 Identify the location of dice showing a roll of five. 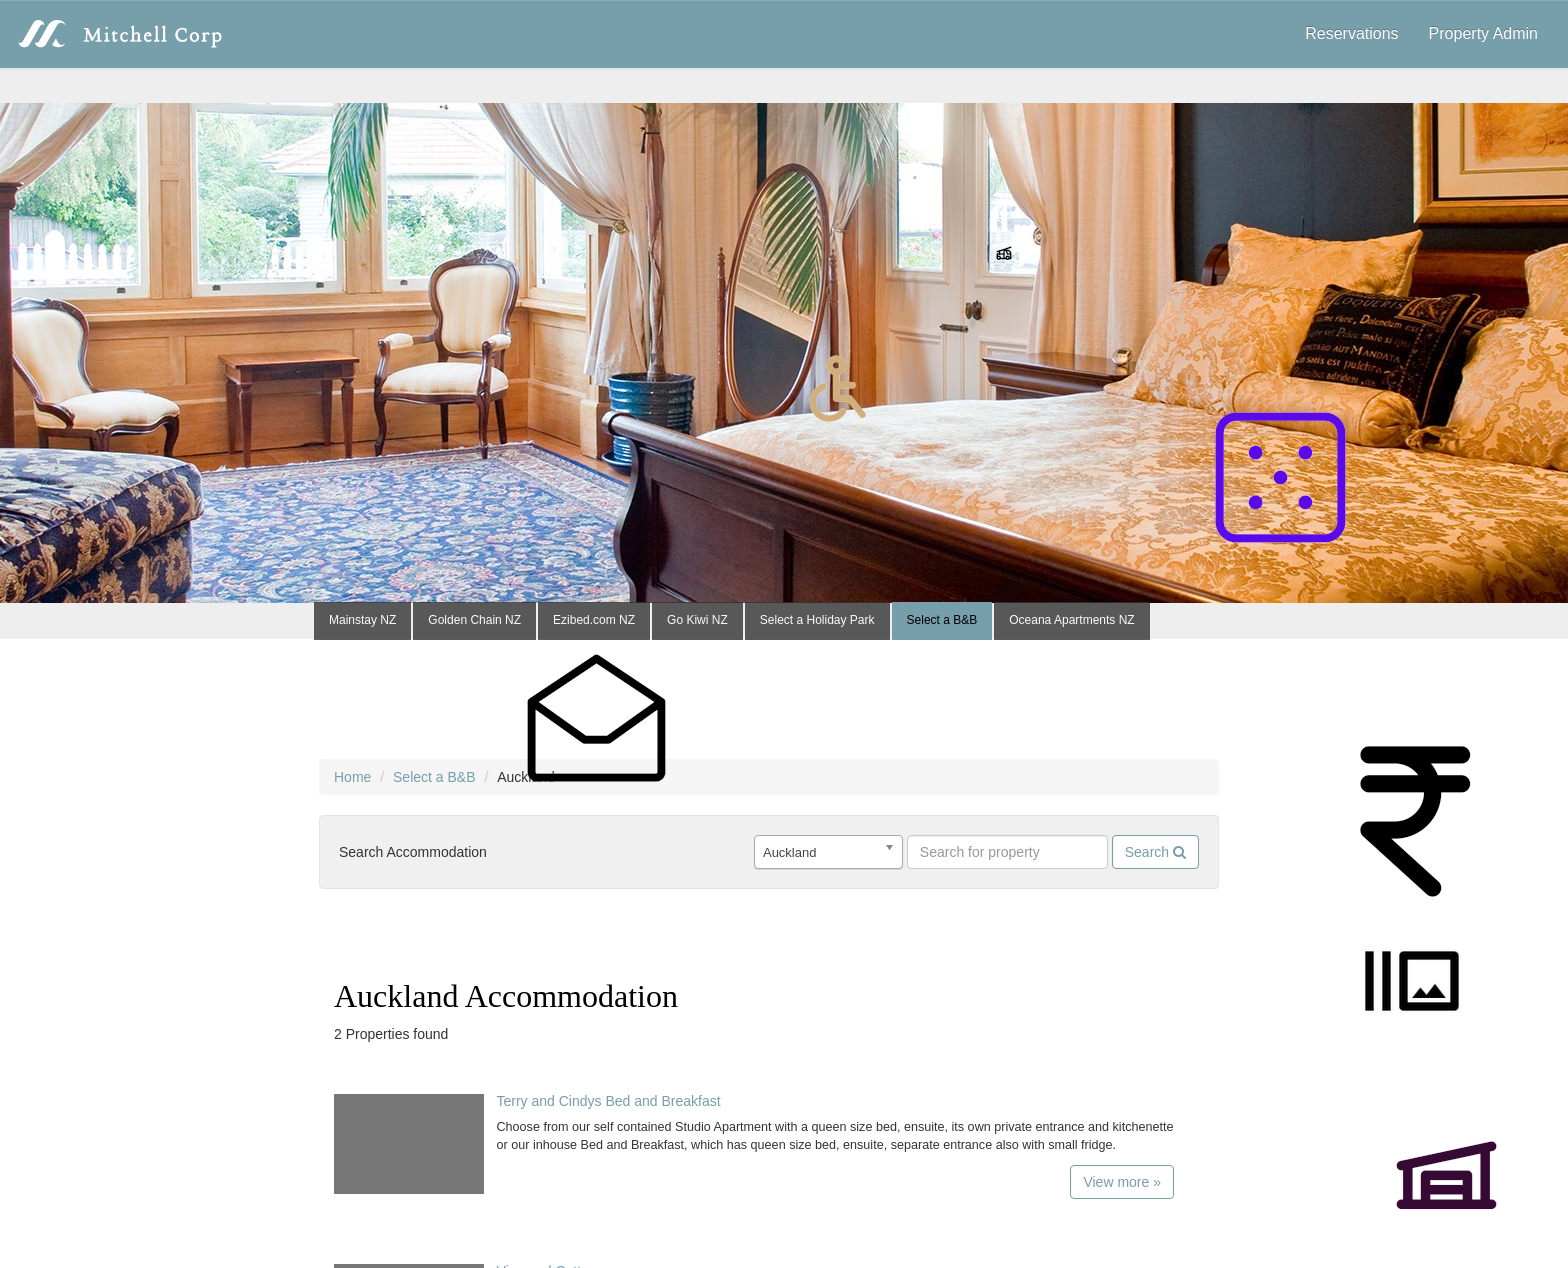
(1280, 477).